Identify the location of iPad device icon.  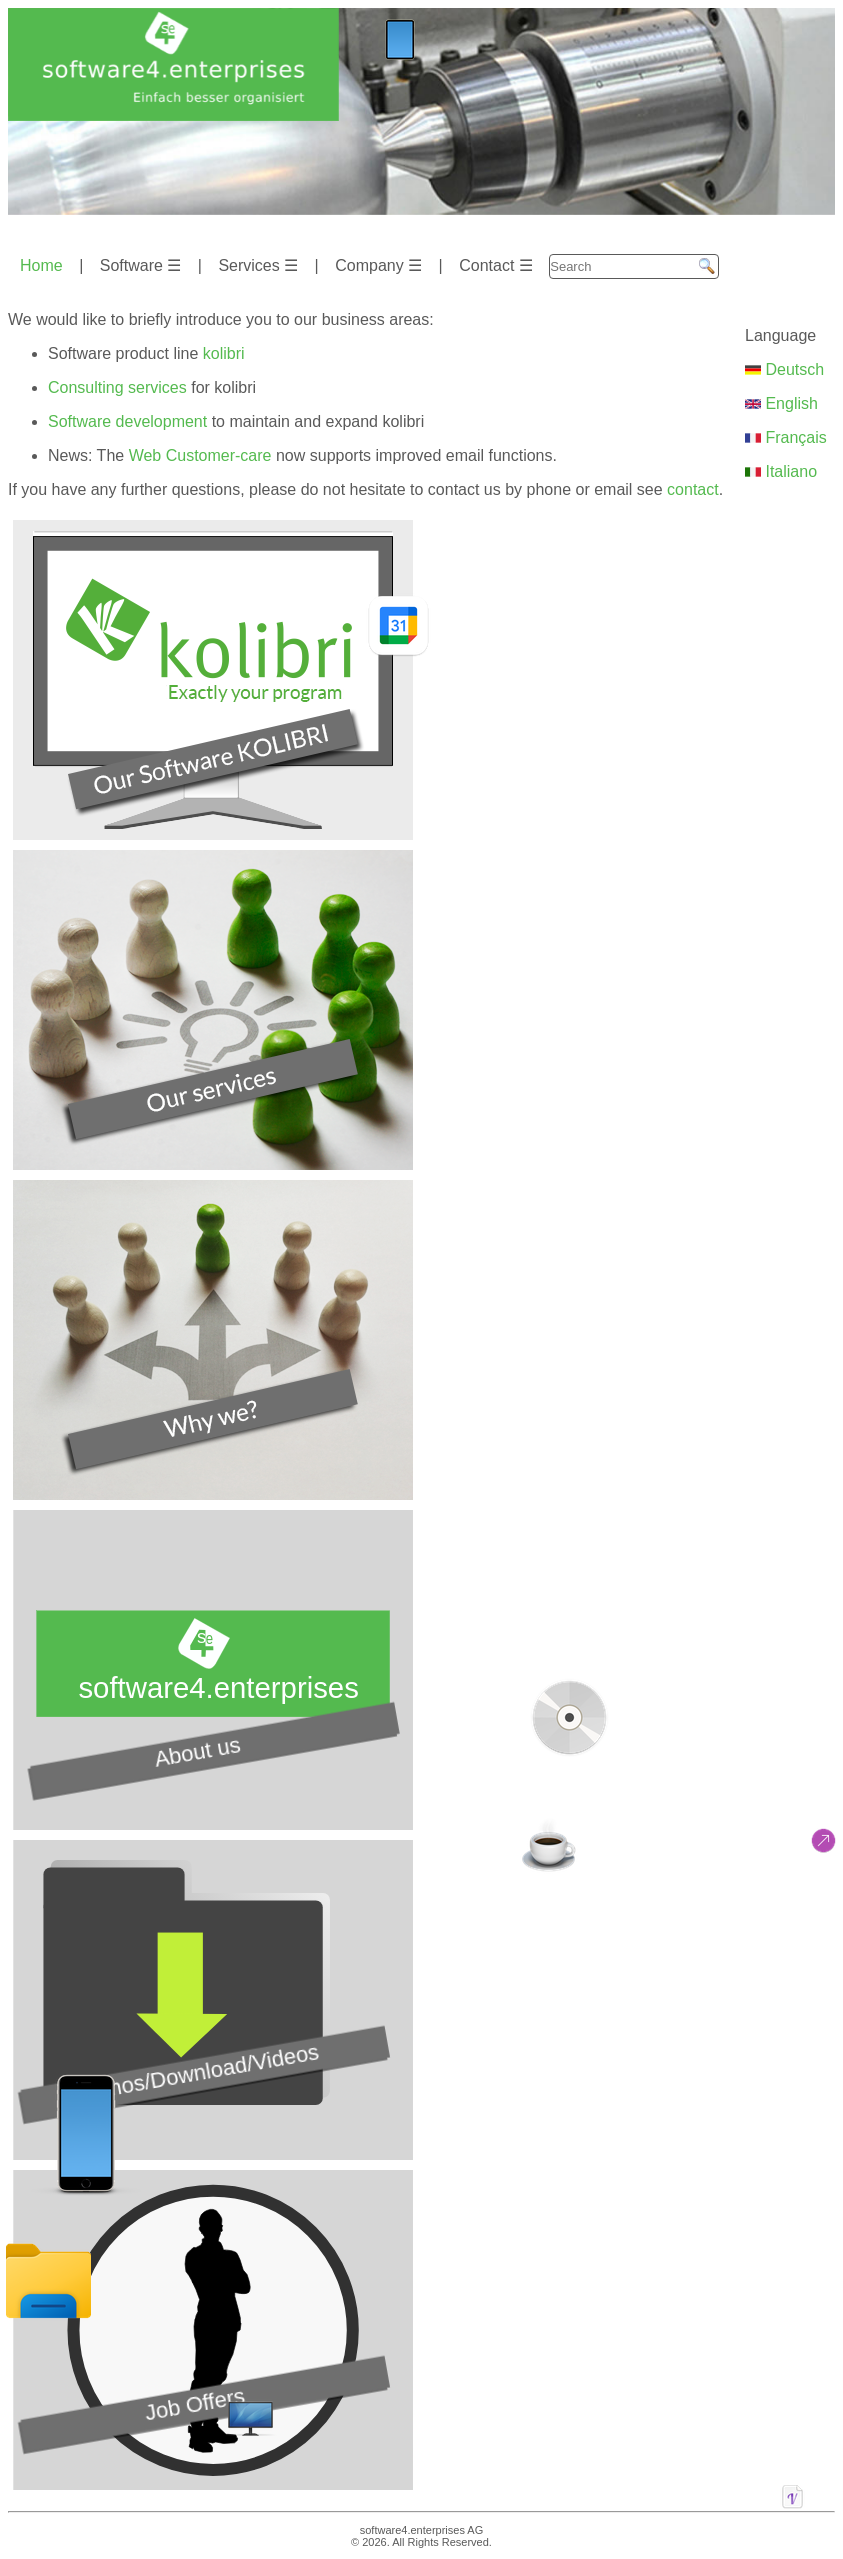
(400, 40).